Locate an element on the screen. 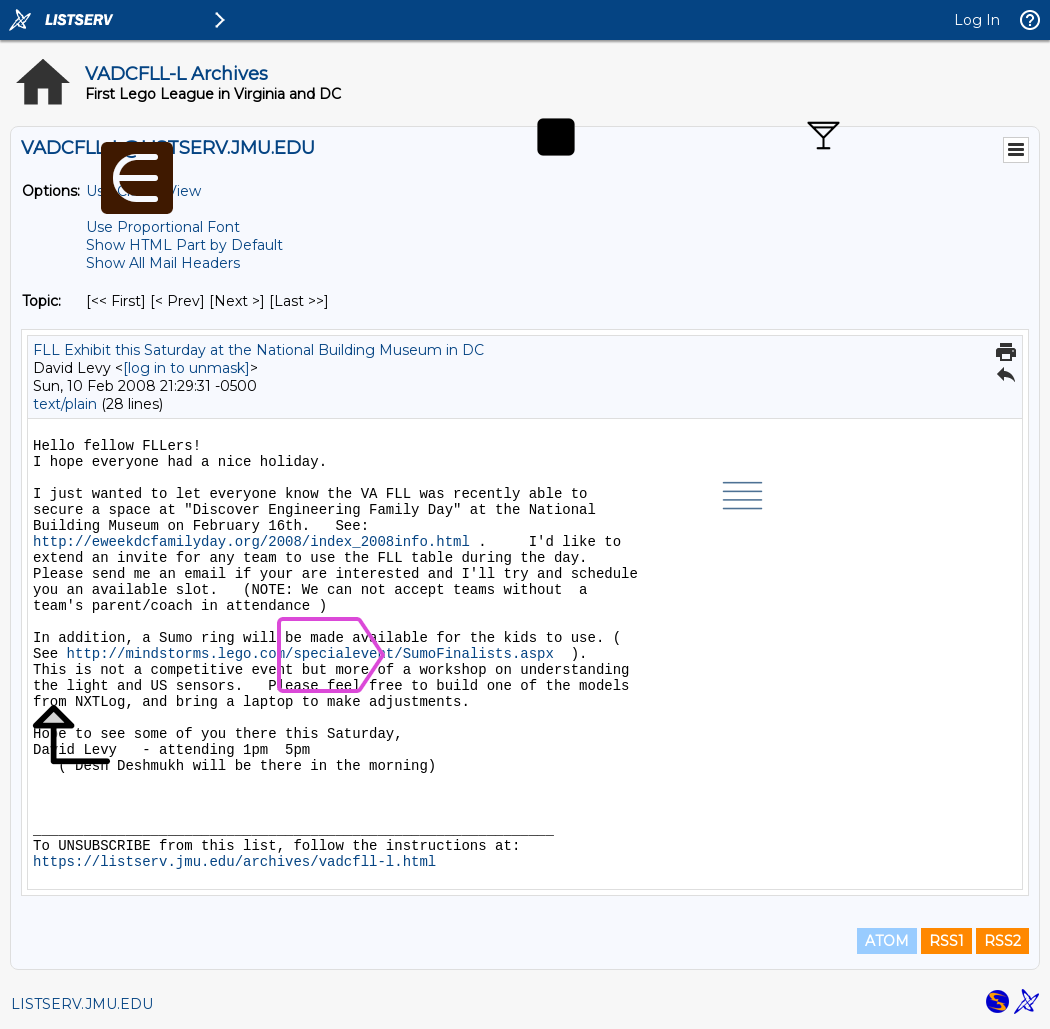  add a tag or label to an item is located at coordinates (327, 655).